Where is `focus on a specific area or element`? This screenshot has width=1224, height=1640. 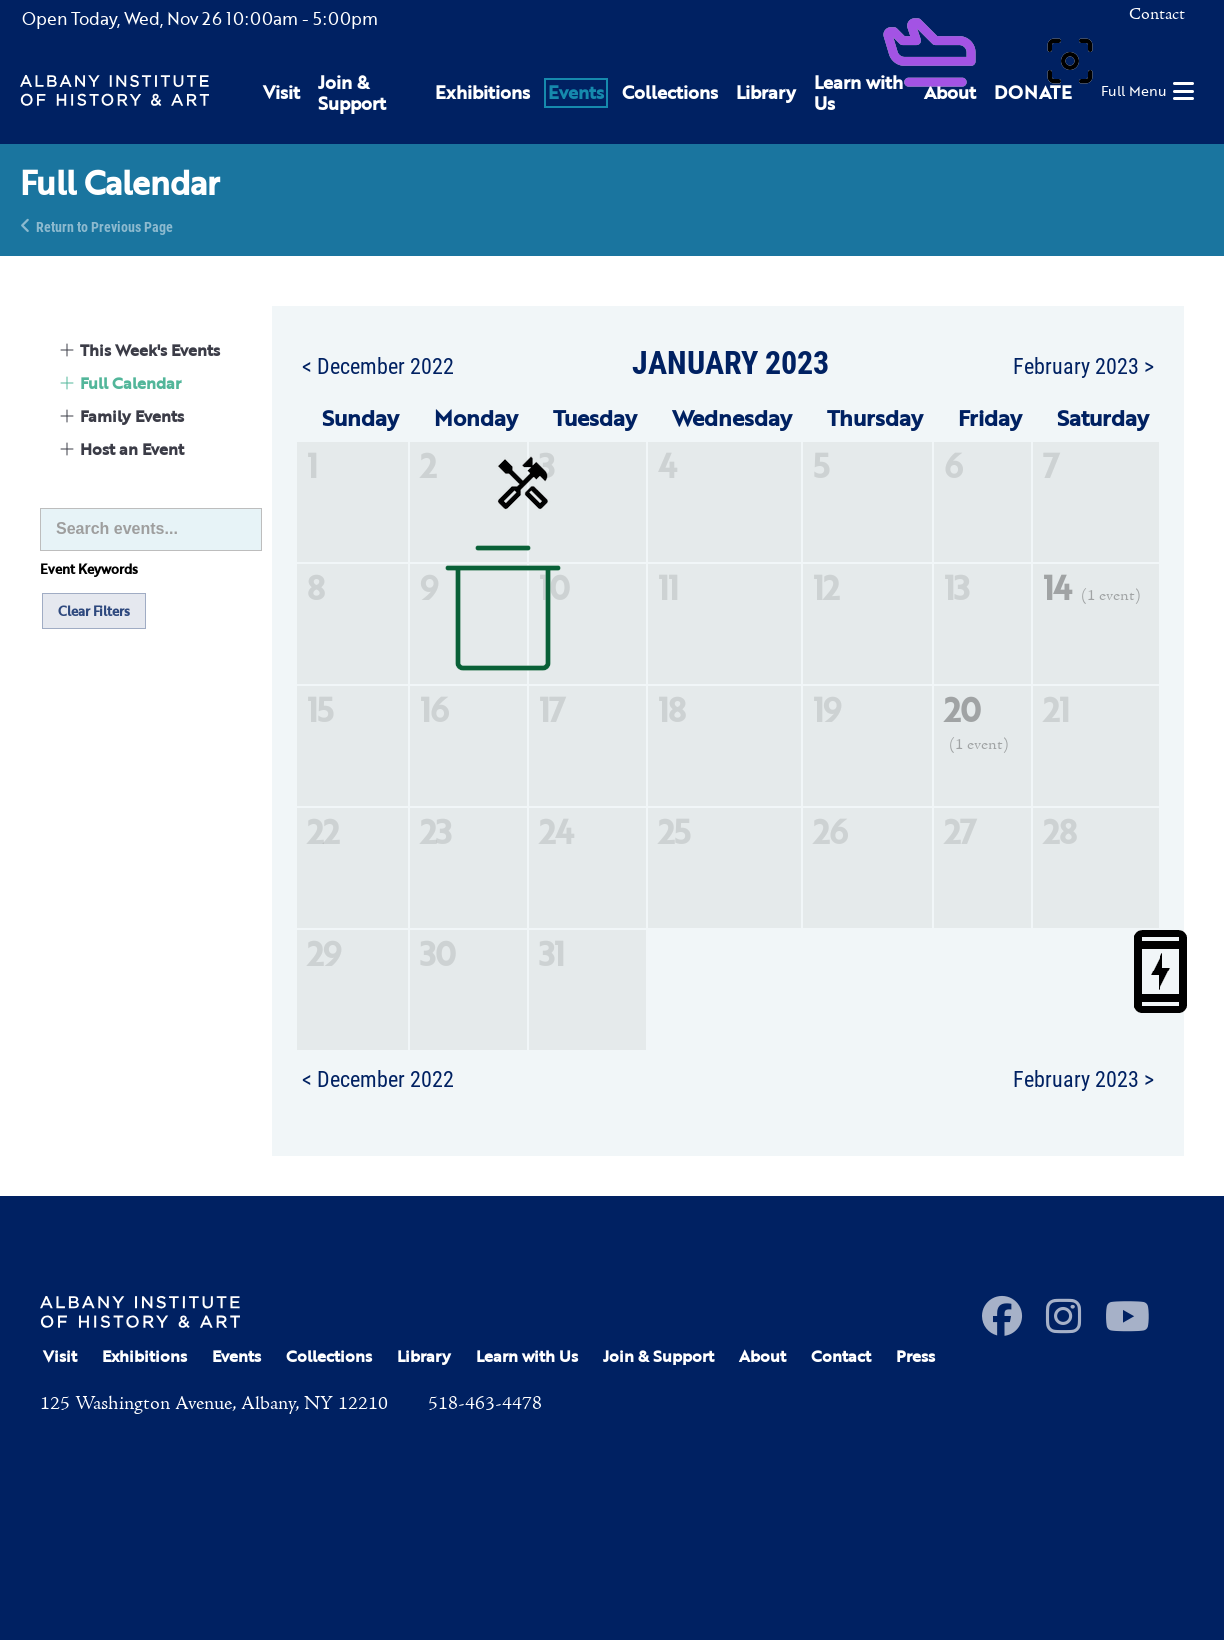 focus on a specific area or element is located at coordinates (1070, 61).